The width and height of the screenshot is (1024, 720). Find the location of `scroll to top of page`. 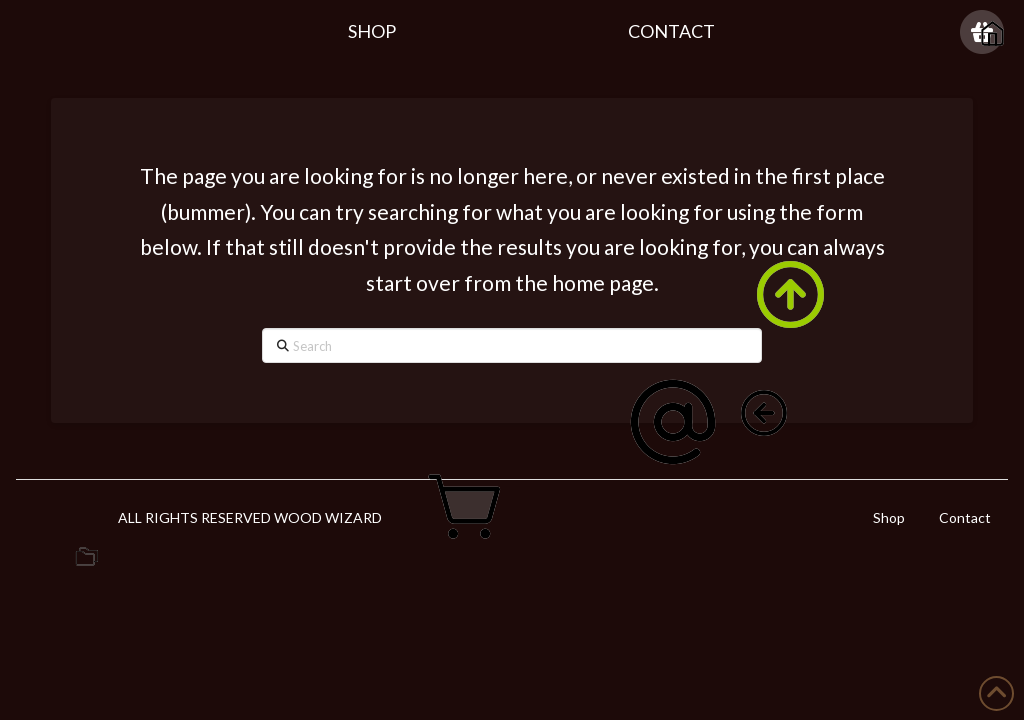

scroll to top of page is located at coordinates (790, 294).